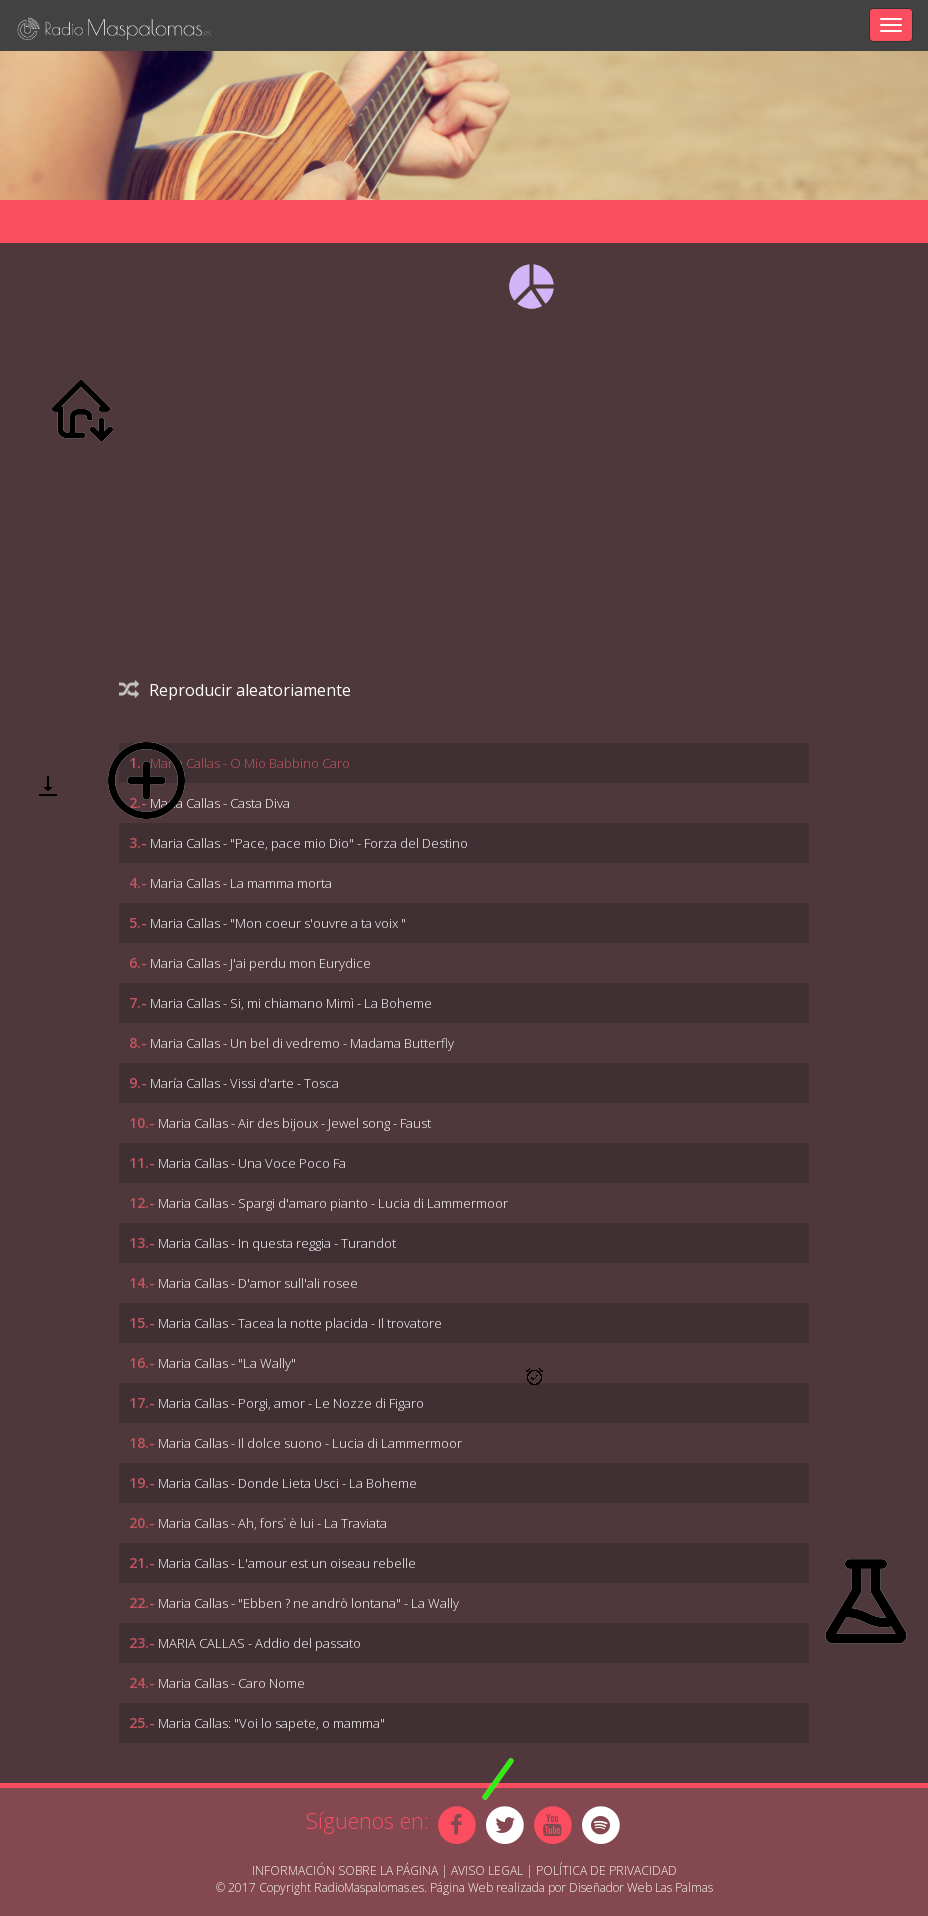 This screenshot has width=928, height=1916. What do you see at coordinates (498, 1779) in the screenshot?
I see `indicates a disabled or unavailable feature` at bounding box center [498, 1779].